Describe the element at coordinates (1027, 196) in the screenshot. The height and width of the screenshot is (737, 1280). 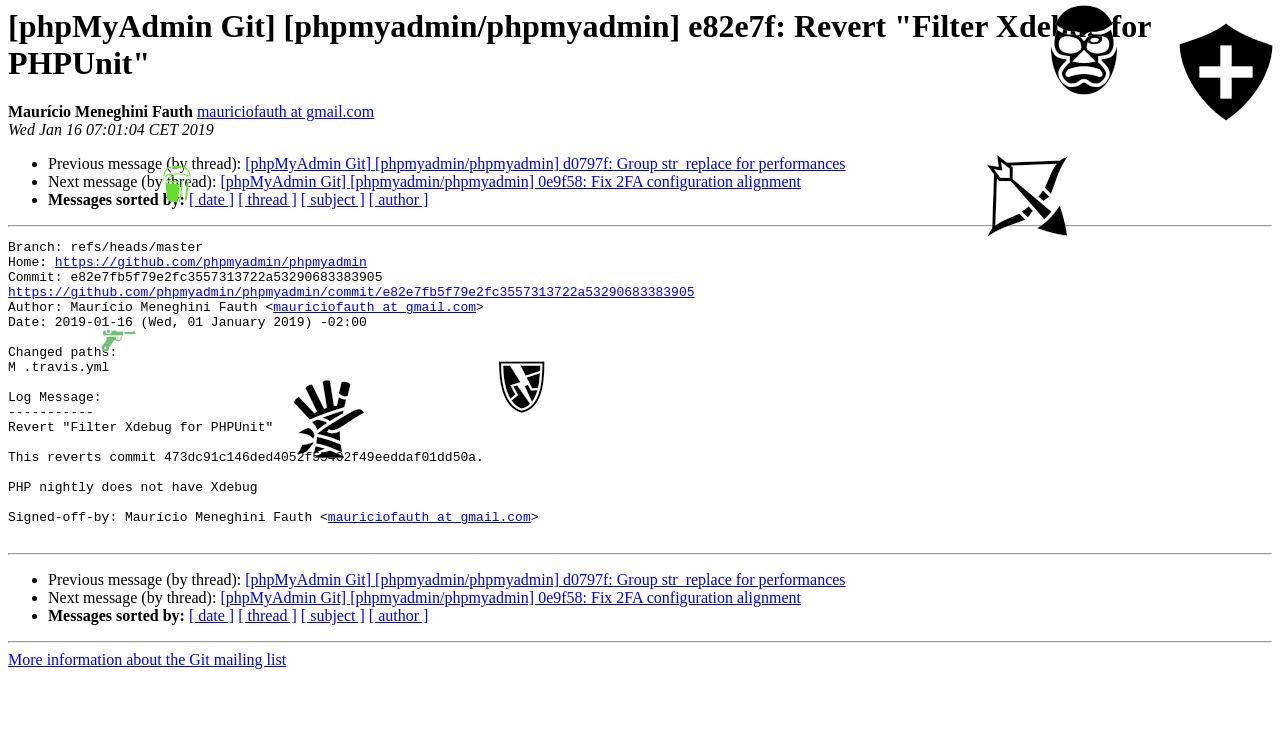
I see `equip ranged weapon` at that location.